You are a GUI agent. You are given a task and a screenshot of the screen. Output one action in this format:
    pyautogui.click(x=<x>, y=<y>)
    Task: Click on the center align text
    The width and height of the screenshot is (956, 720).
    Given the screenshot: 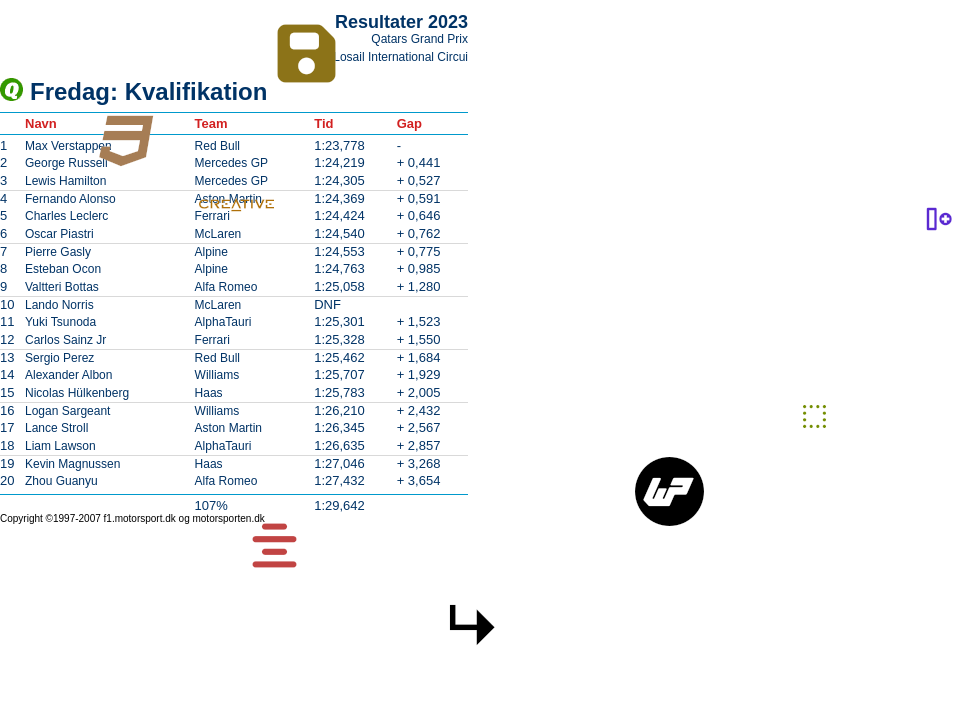 What is the action you would take?
    pyautogui.click(x=274, y=545)
    